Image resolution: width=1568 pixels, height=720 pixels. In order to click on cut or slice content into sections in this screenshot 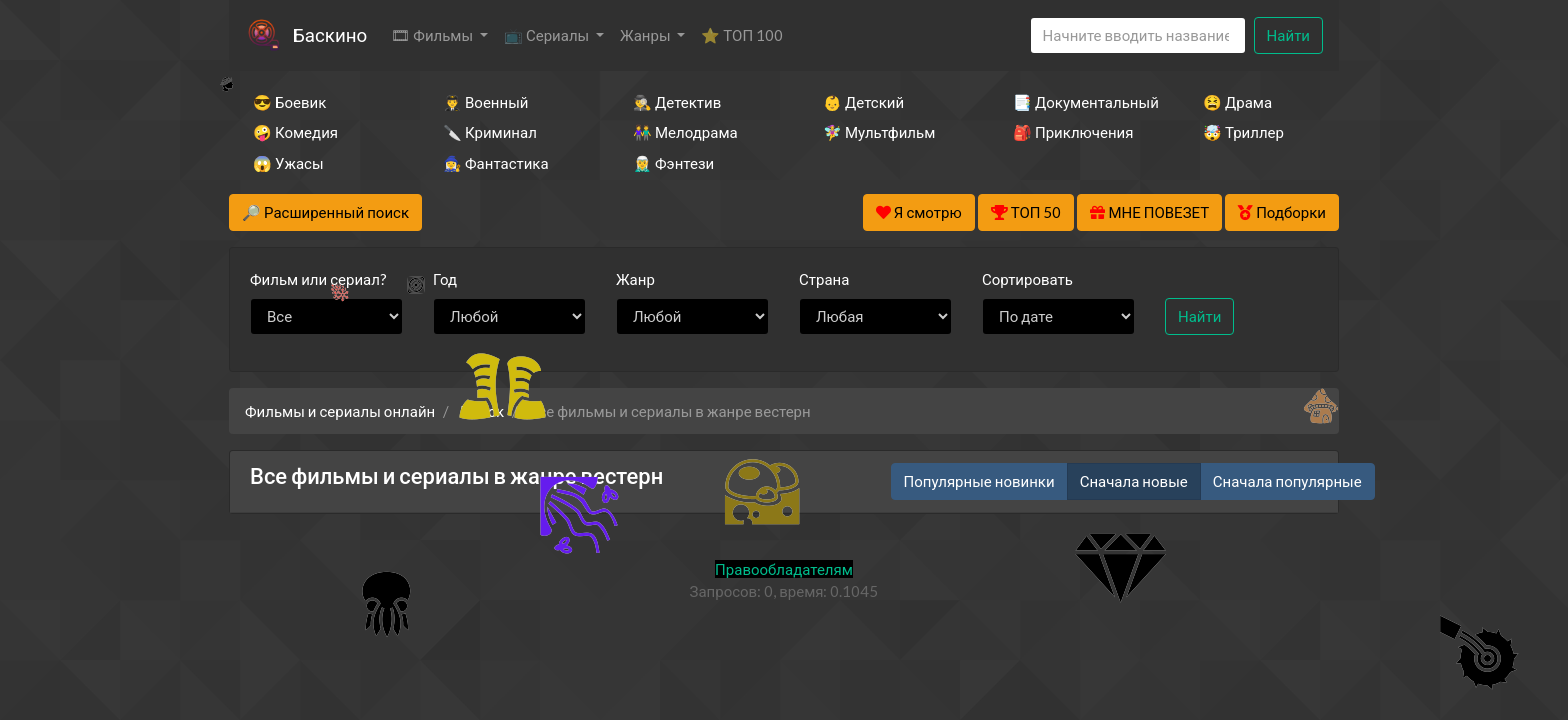, I will do `click(1479, 650)`.